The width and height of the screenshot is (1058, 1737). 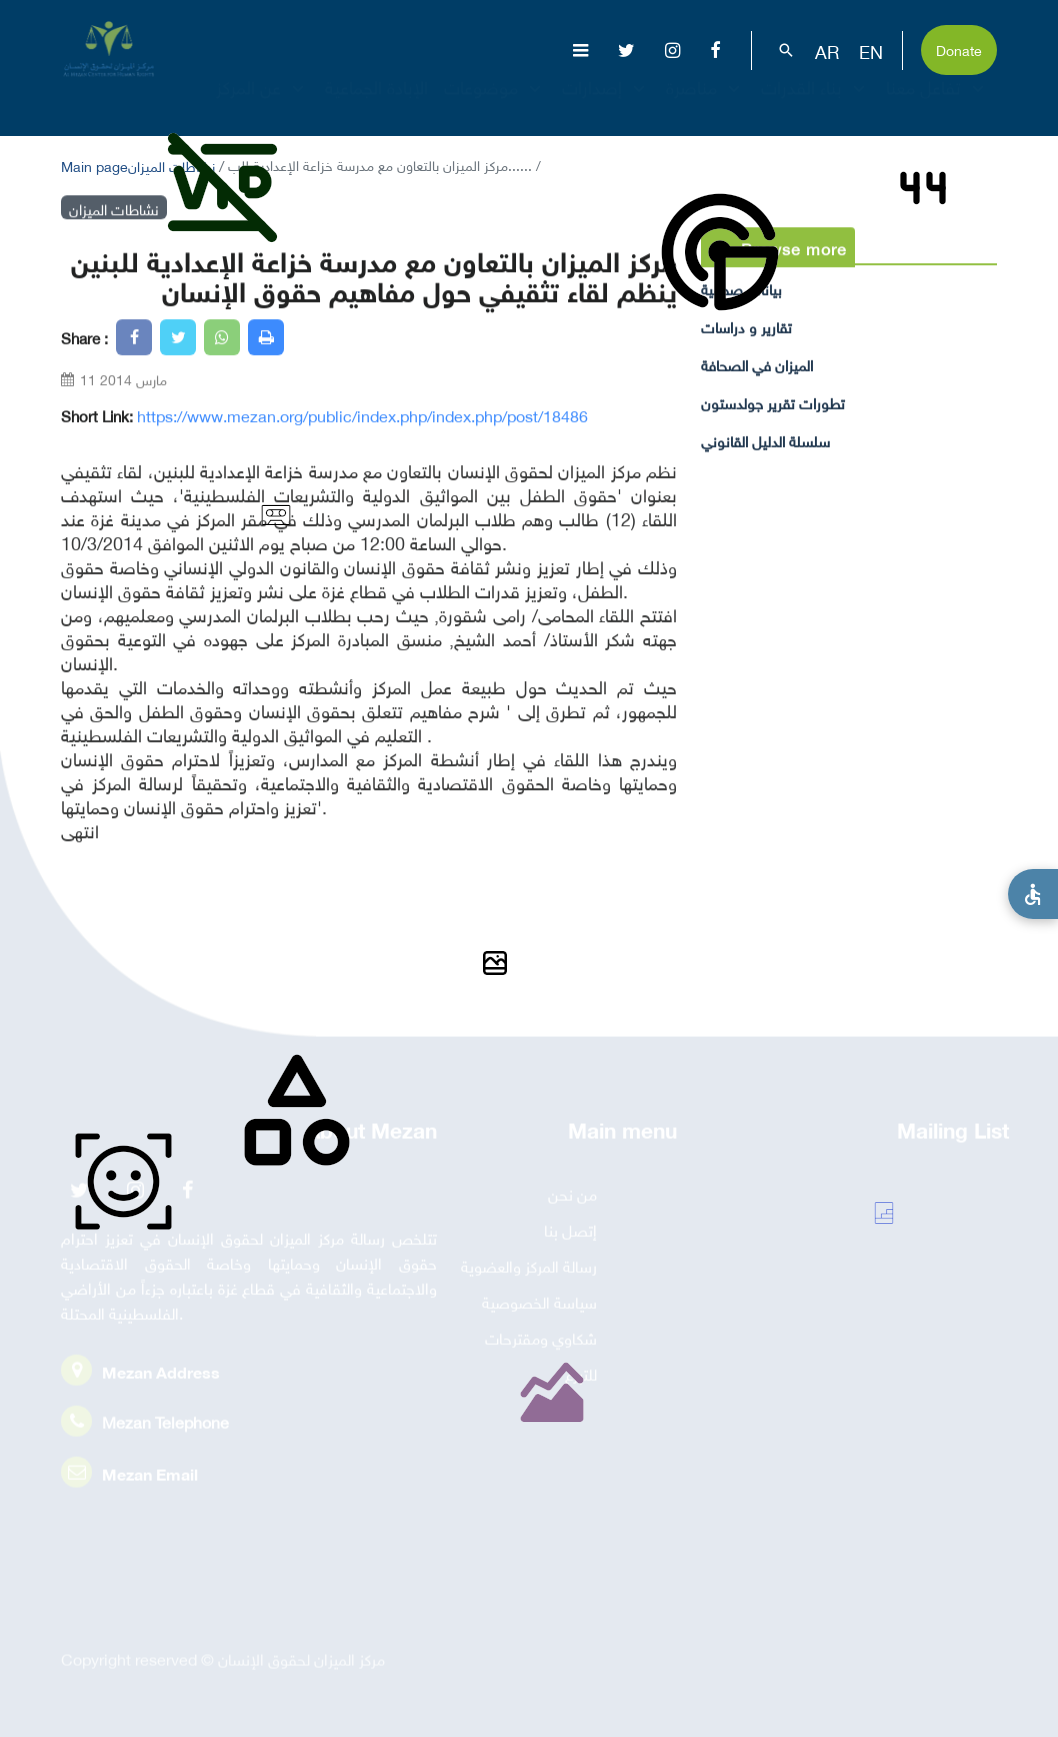 What do you see at coordinates (884, 1213) in the screenshot?
I see `access stairway or floor navigation` at bounding box center [884, 1213].